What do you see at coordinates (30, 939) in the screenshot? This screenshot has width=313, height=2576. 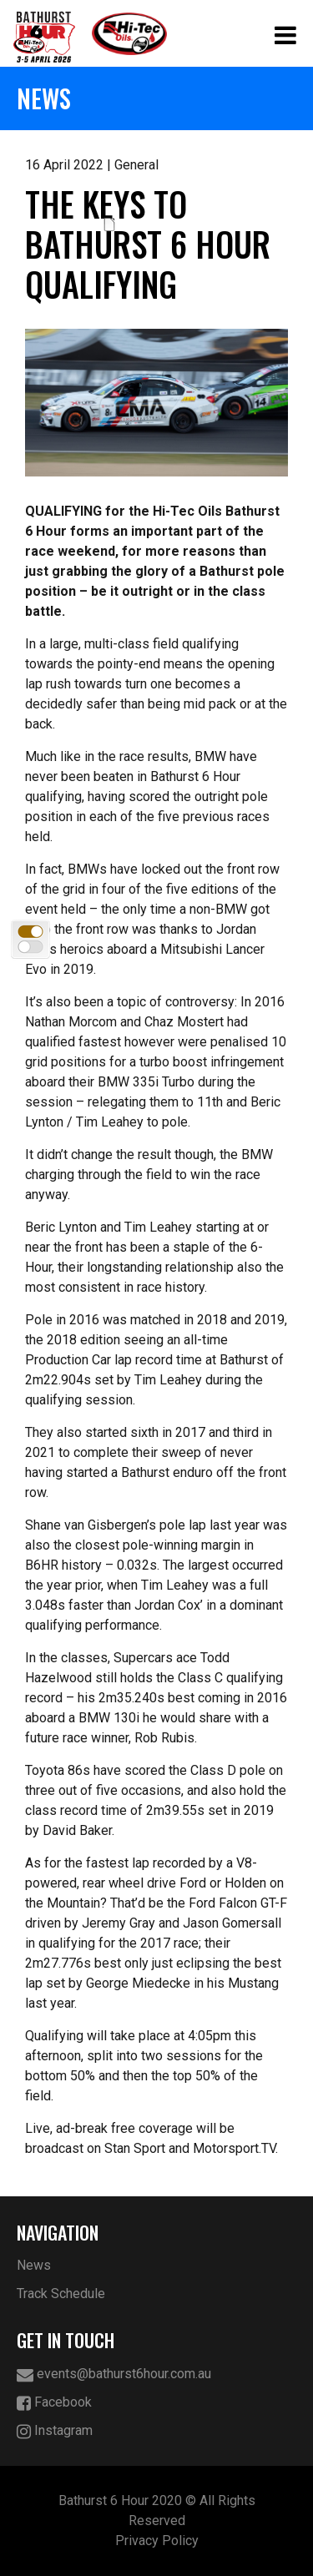 I see `open system settings or preferences` at bounding box center [30, 939].